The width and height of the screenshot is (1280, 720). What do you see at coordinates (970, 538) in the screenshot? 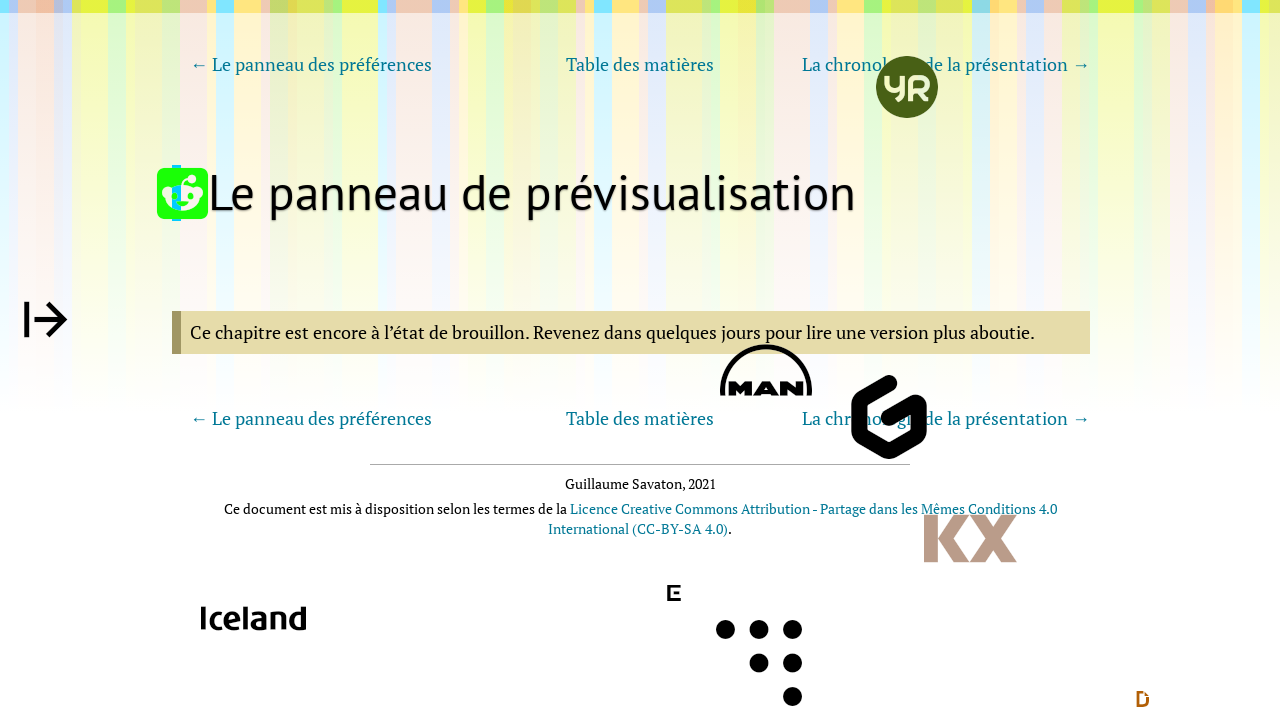
I see `kx systems company logo` at bounding box center [970, 538].